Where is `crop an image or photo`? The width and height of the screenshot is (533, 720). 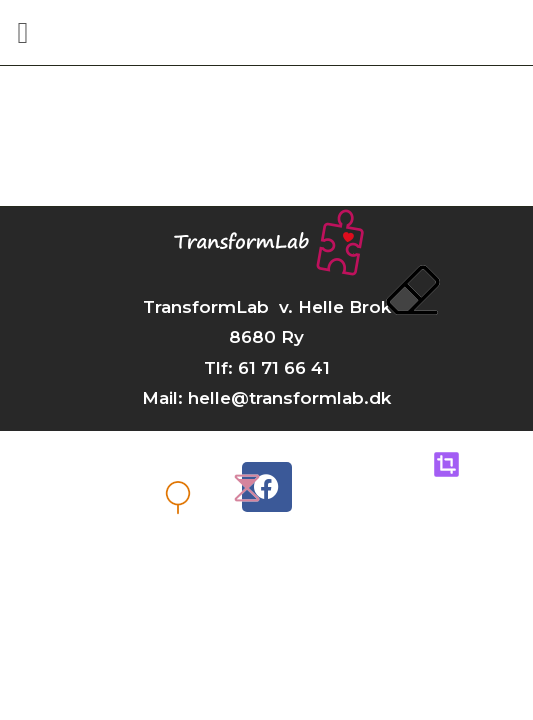 crop an image or photo is located at coordinates (446, 464).